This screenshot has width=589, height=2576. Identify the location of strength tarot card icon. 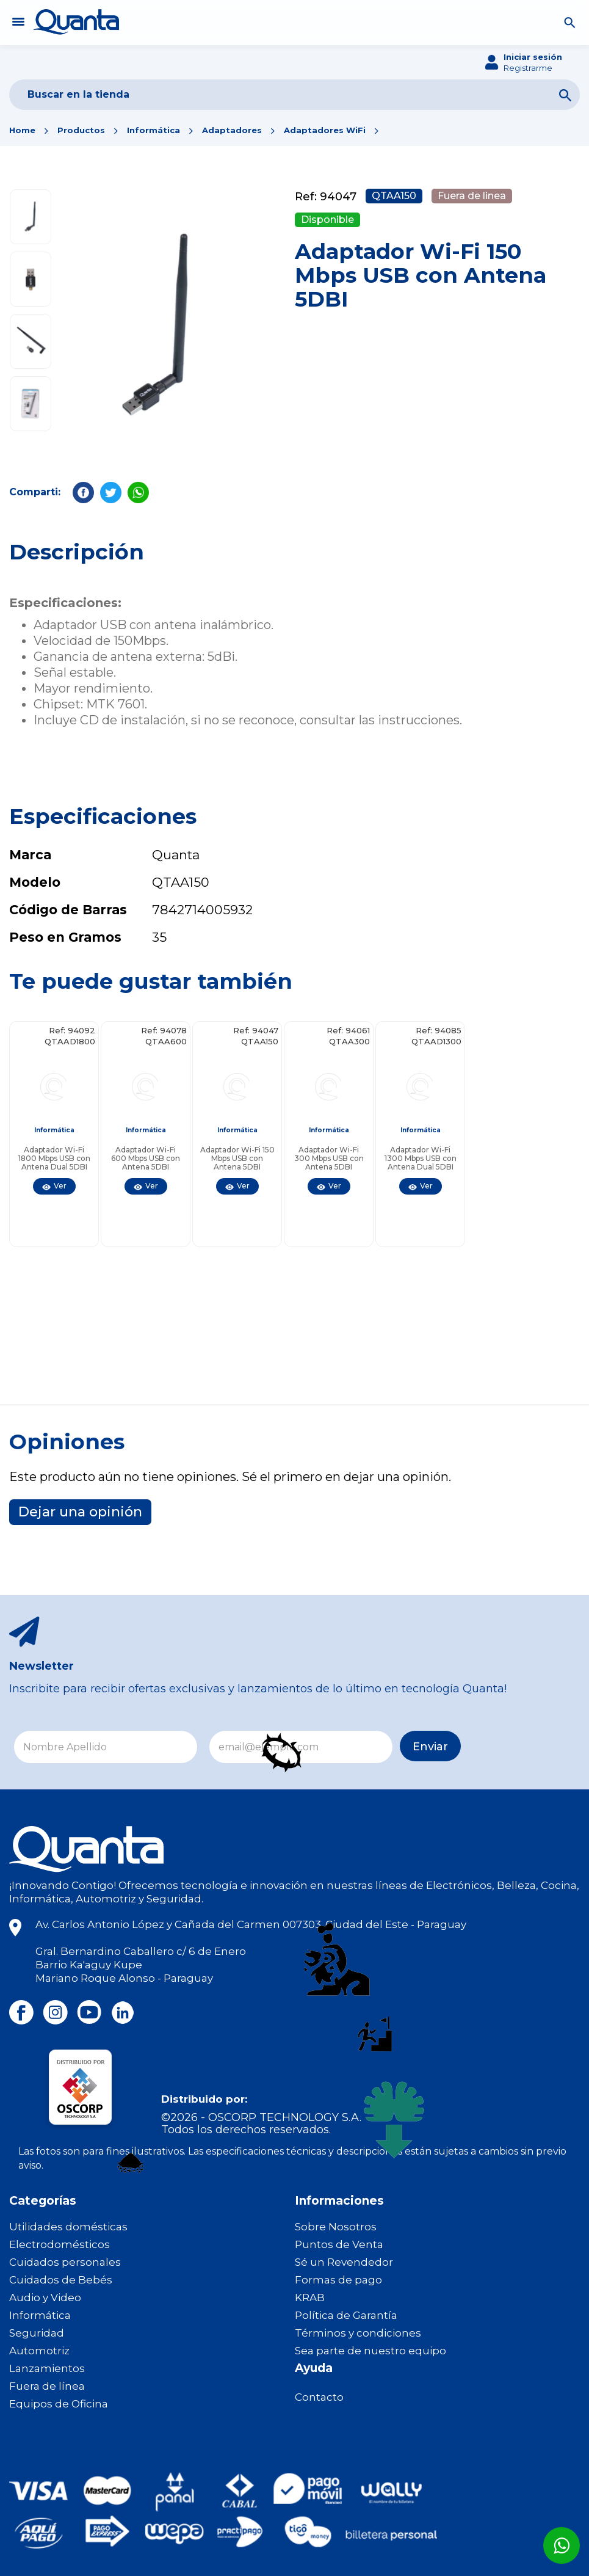
(333, 1959).